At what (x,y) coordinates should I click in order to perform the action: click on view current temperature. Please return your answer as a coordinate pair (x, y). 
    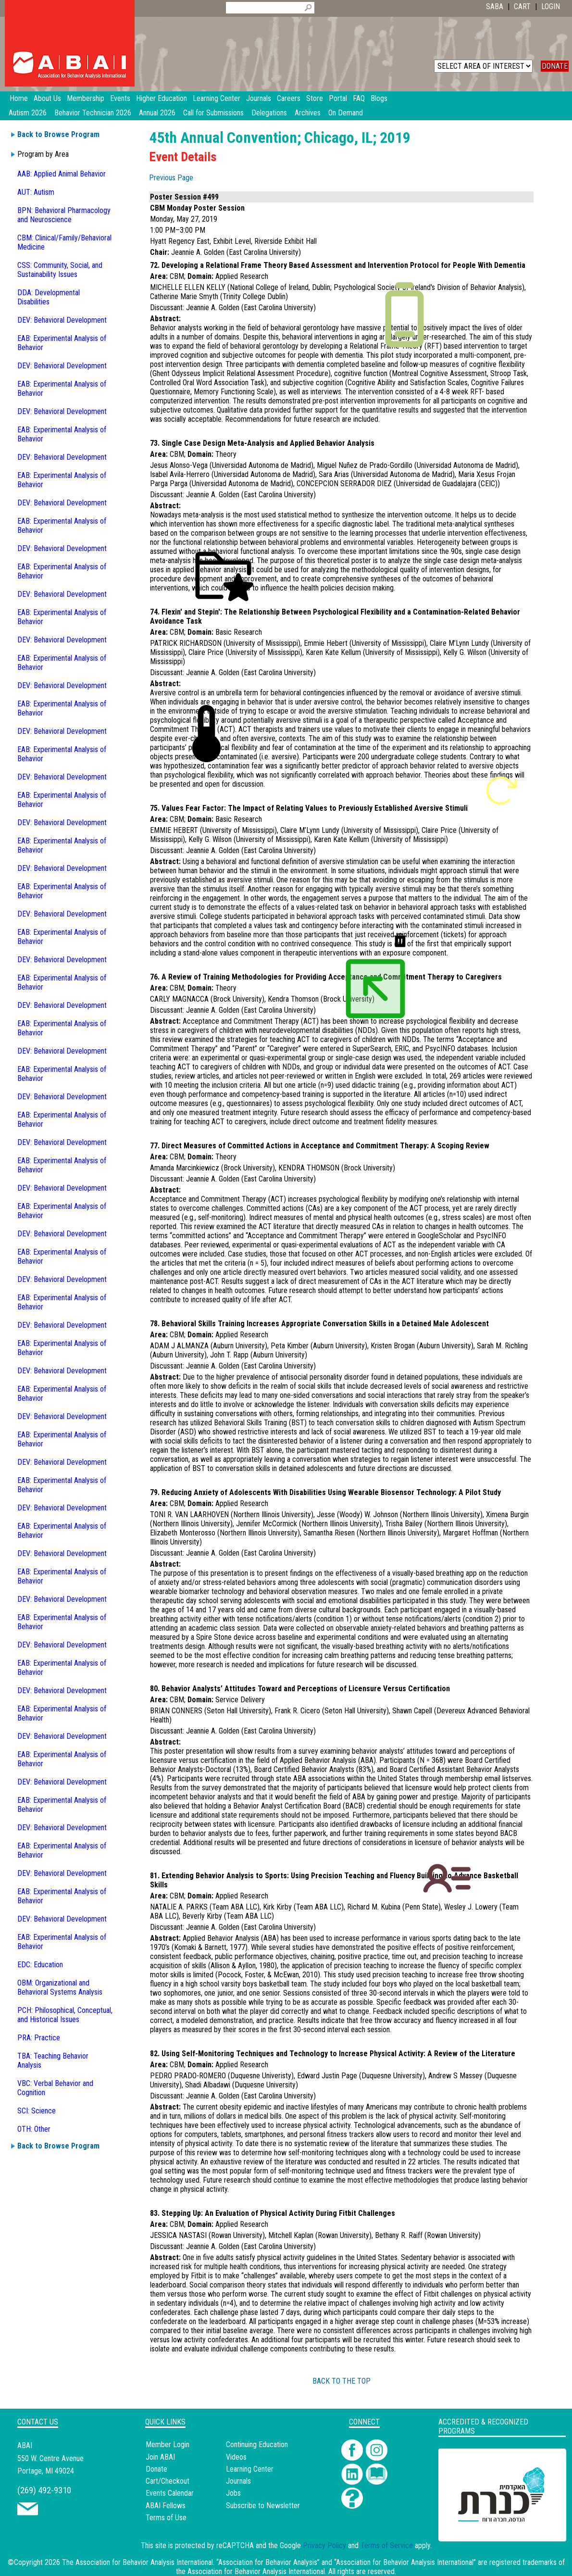
    Looking at the image, I should click on (206, 733).